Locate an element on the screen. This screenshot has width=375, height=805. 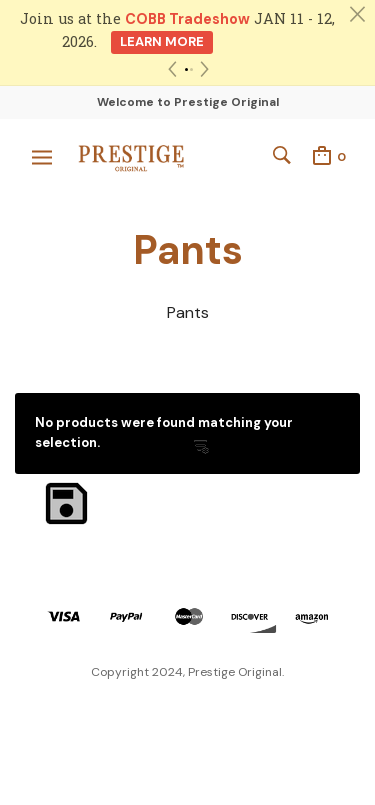
save current file or document is located at coordinates (66, 503).